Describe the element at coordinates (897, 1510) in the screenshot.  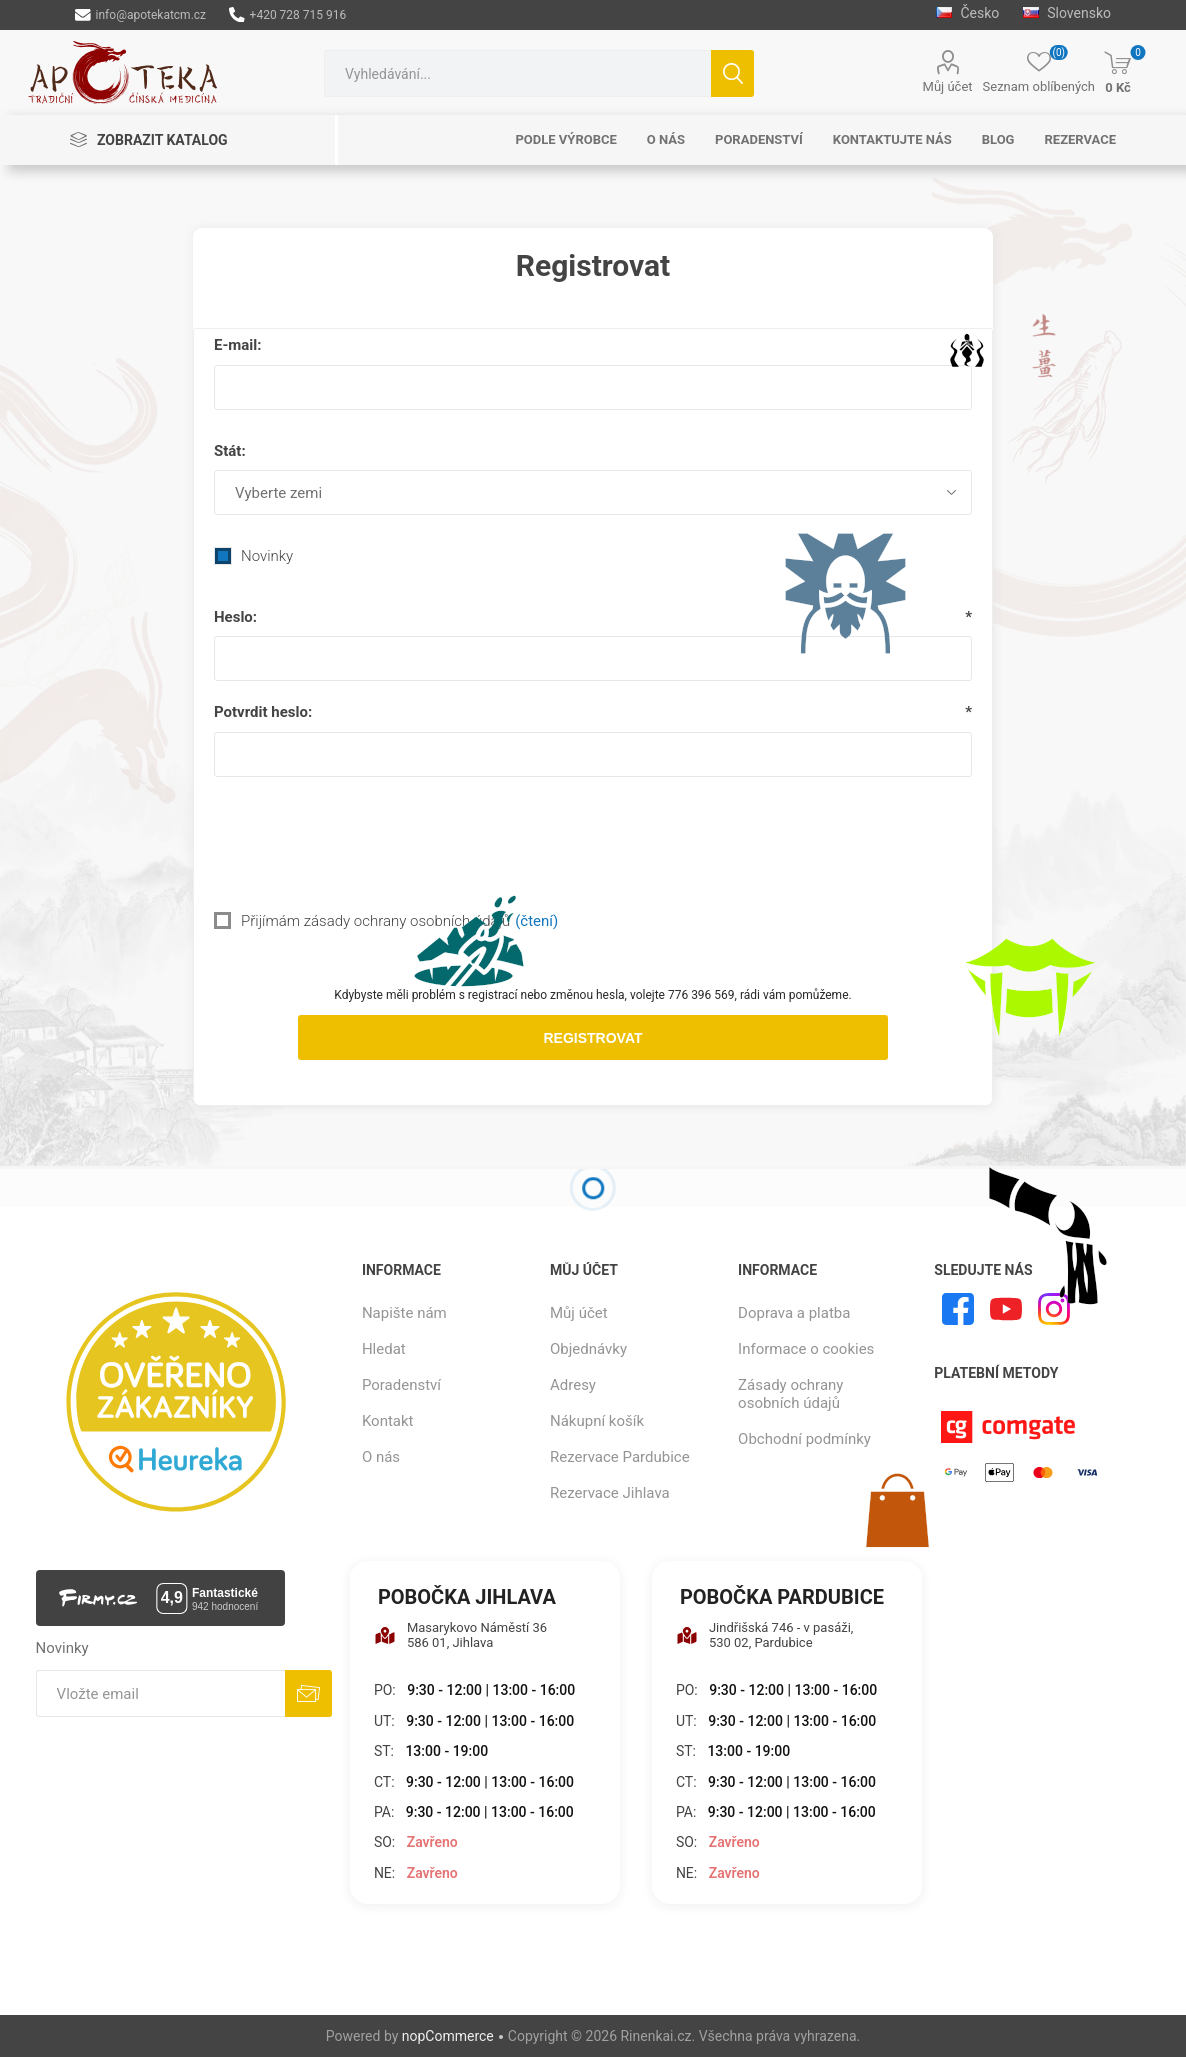
I see `view your shopping cart` at that location.